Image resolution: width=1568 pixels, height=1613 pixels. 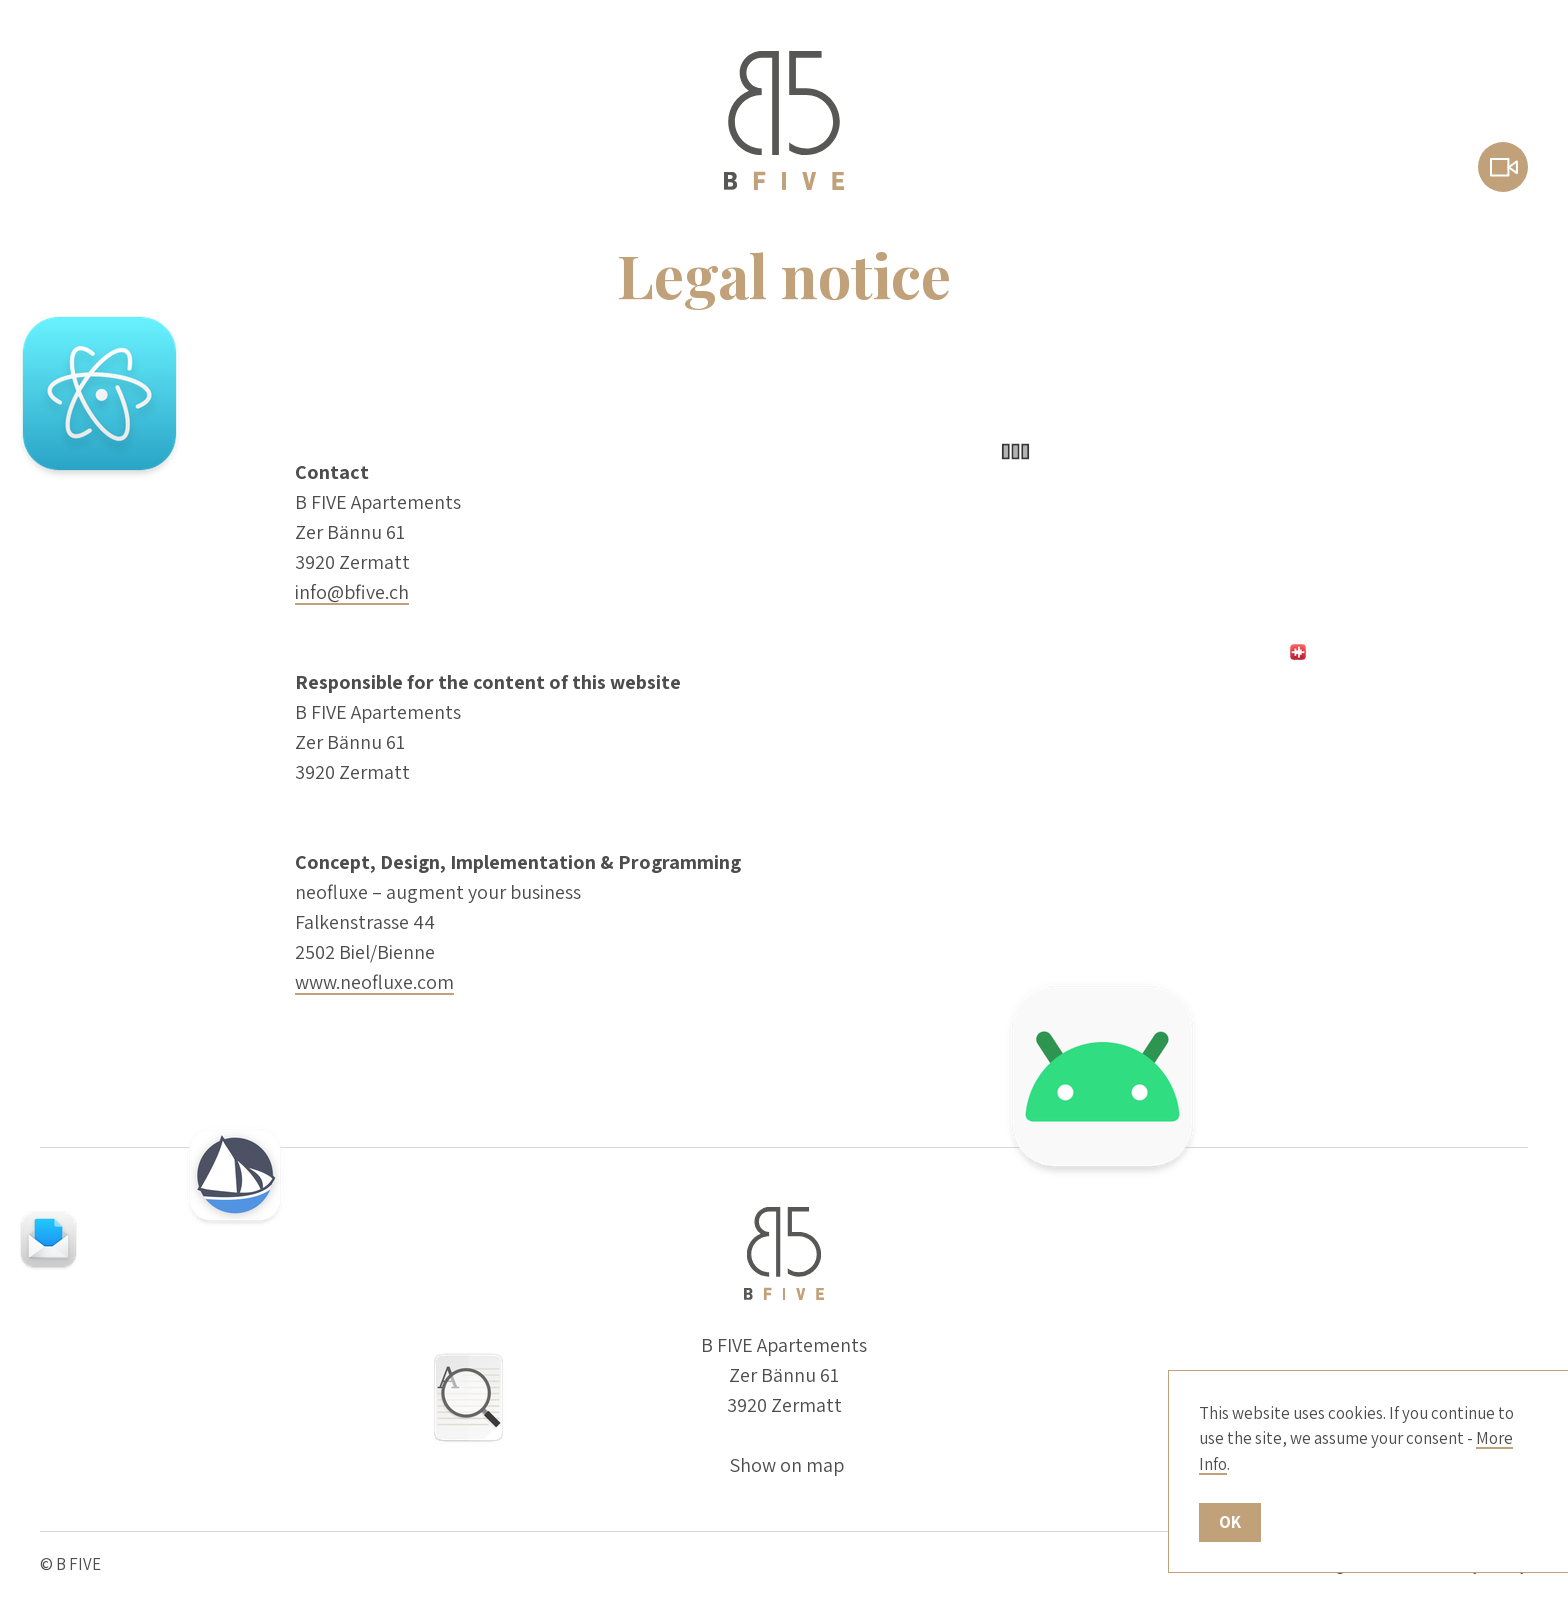 What do you see at coordinates (235, 1175) in the screenshot?
I see `open the Solus operating system app` at bounding box center [235, 1175].